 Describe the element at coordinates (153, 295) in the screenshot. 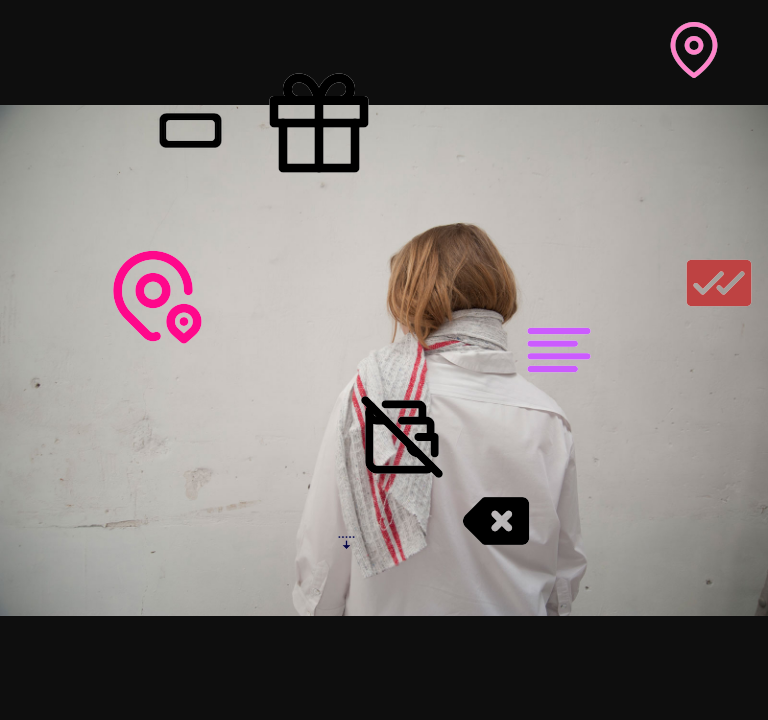

I see `add a new location pin` at that location.